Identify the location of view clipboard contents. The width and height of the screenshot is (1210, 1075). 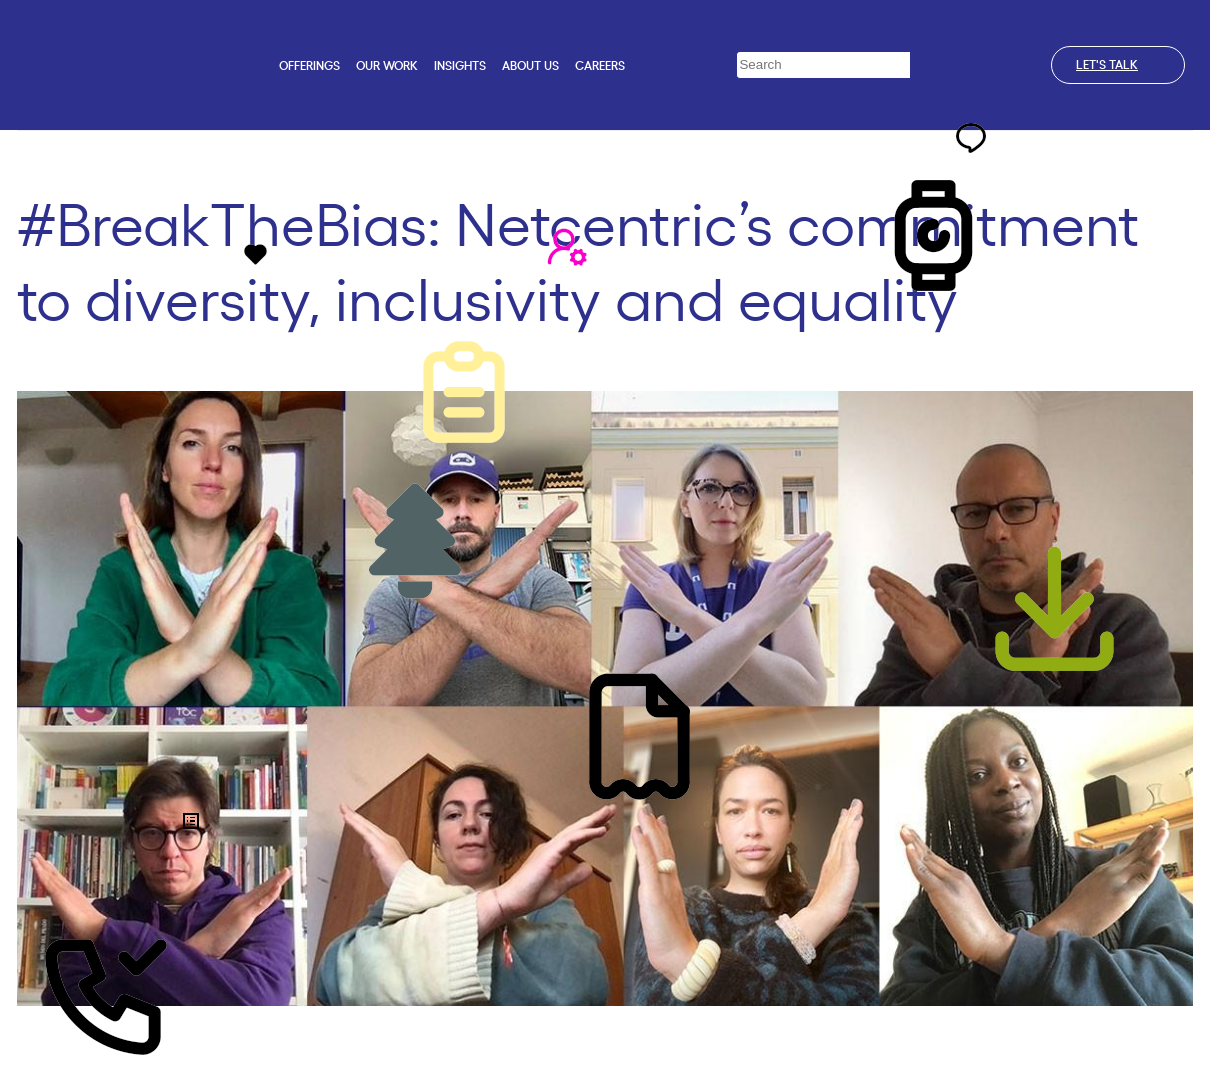
(464, 392).